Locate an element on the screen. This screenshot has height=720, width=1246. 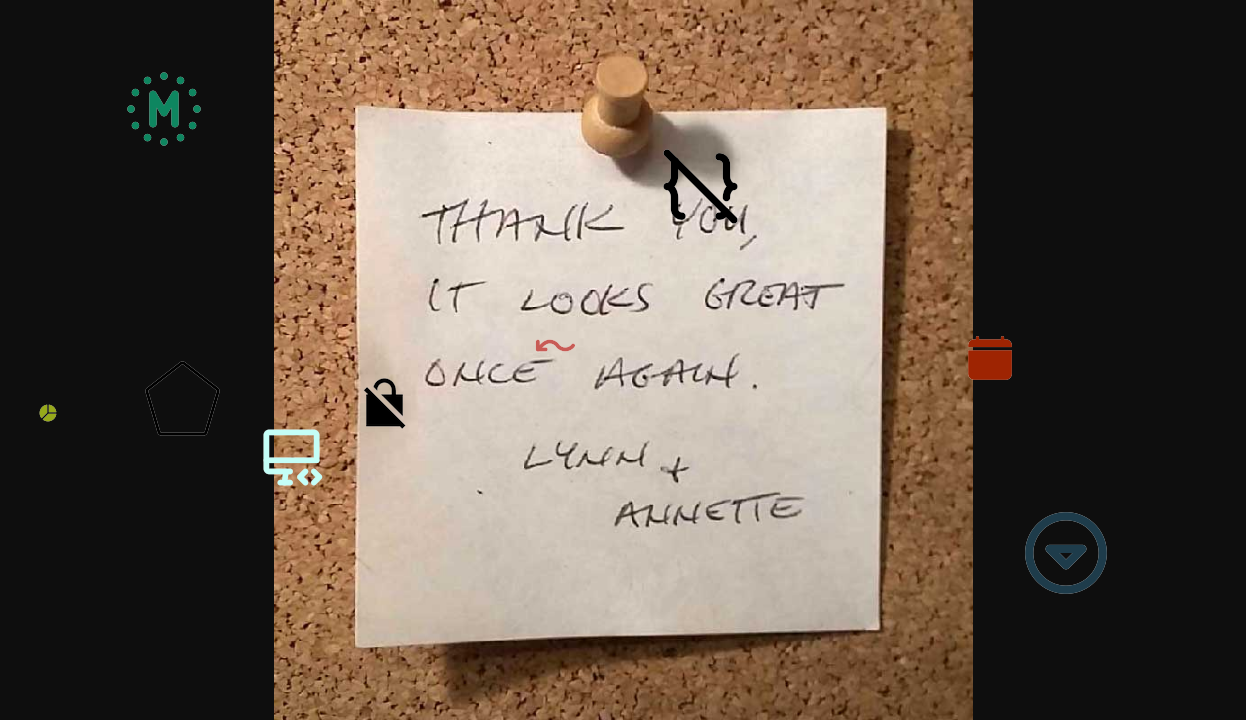
expand dropdown menu is located at coordinates (1066, 553).